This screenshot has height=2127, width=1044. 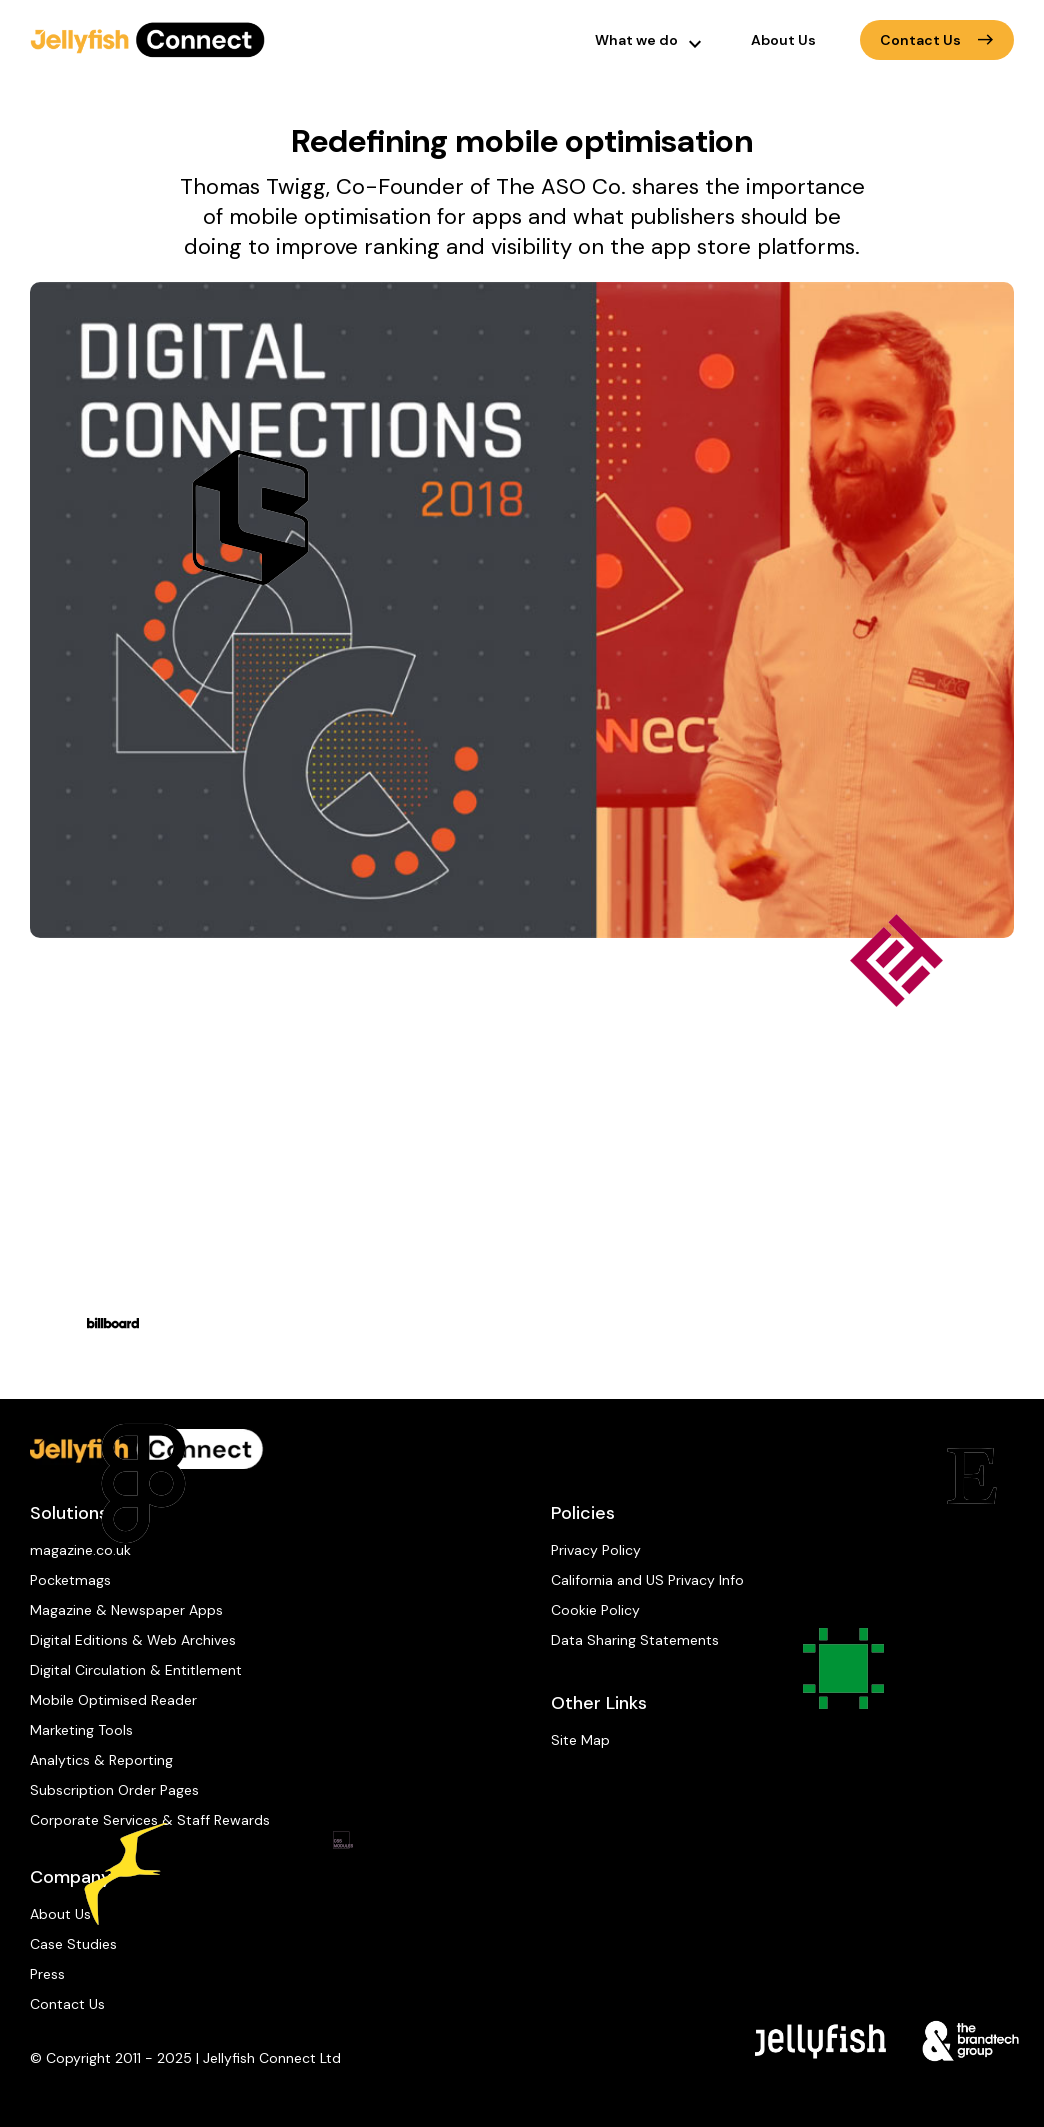 What do you see at coordinates (143, 1483) in the screenshot?
I see `open figma design app` at bounding box center [143, 1483].